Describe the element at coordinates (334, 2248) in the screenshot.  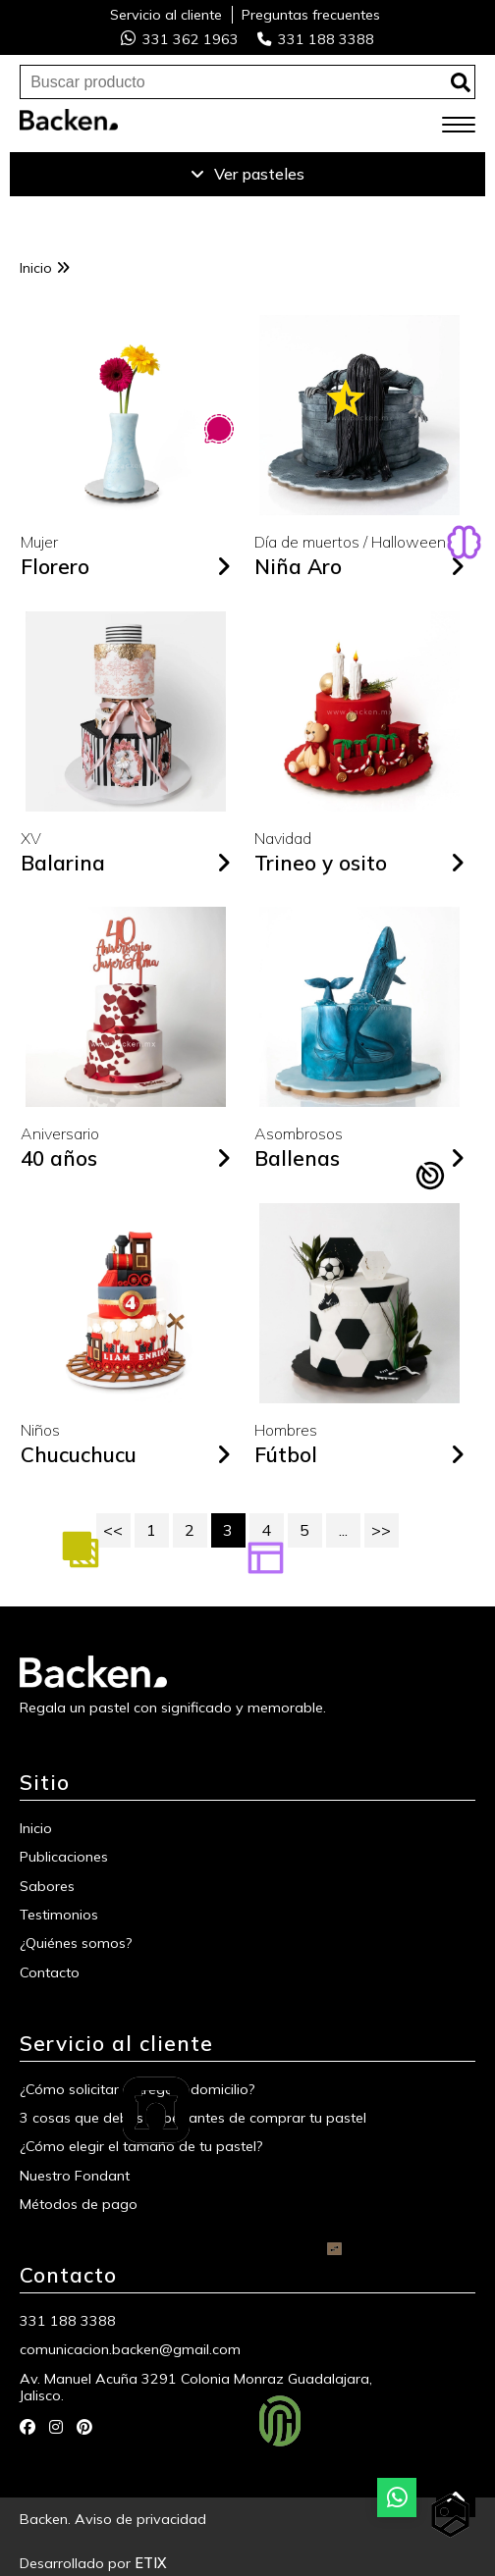
I see `swap or exchange currencies` at that location.